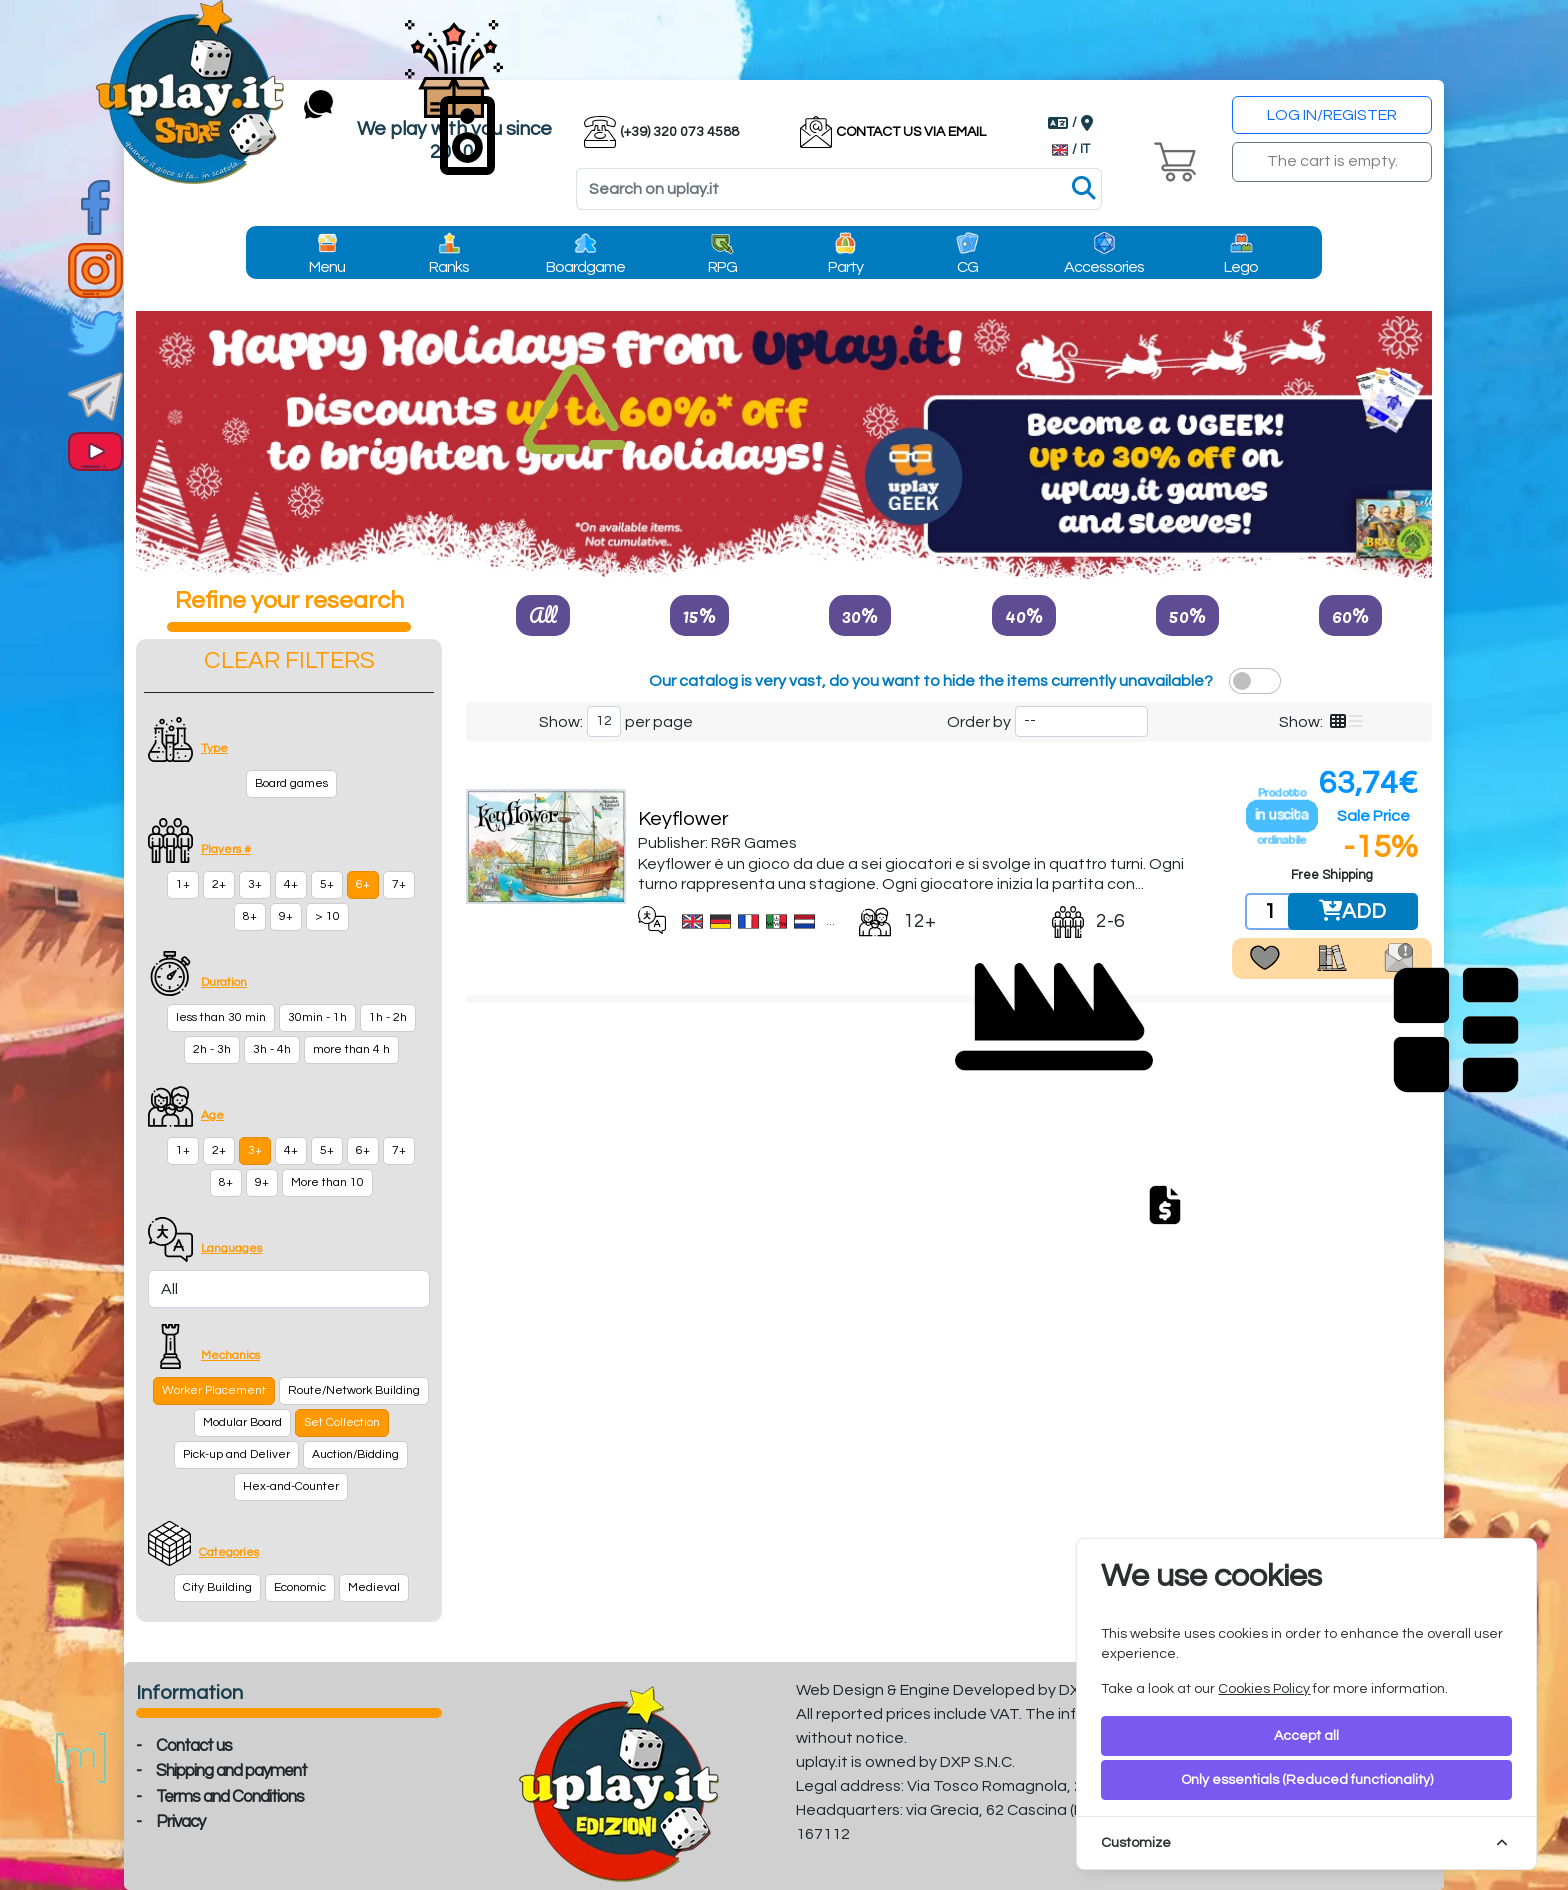 The image size is (1568, 1890). What do you see at coordinates (1054, 1011) in the screenshot?
I see `indicates a road hazard or spike strip ahead` at bounding box center [1054, 1011].